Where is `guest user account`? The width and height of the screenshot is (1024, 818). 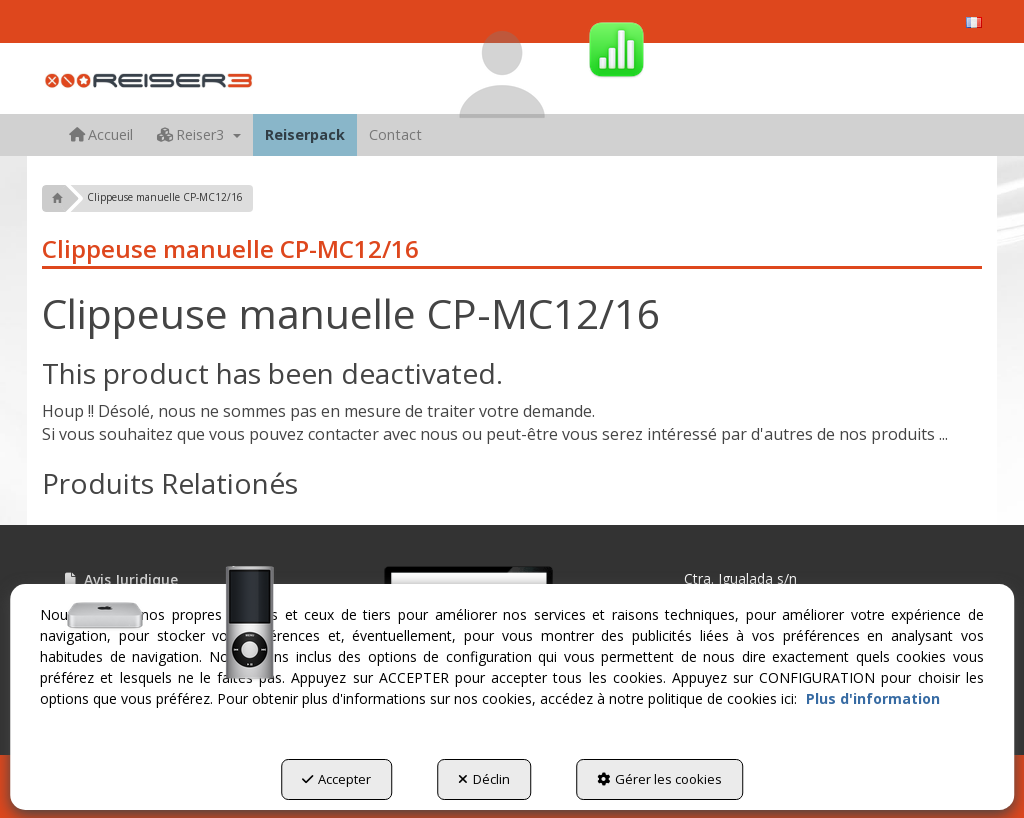 guest user account is located at coordinates (502, 74).